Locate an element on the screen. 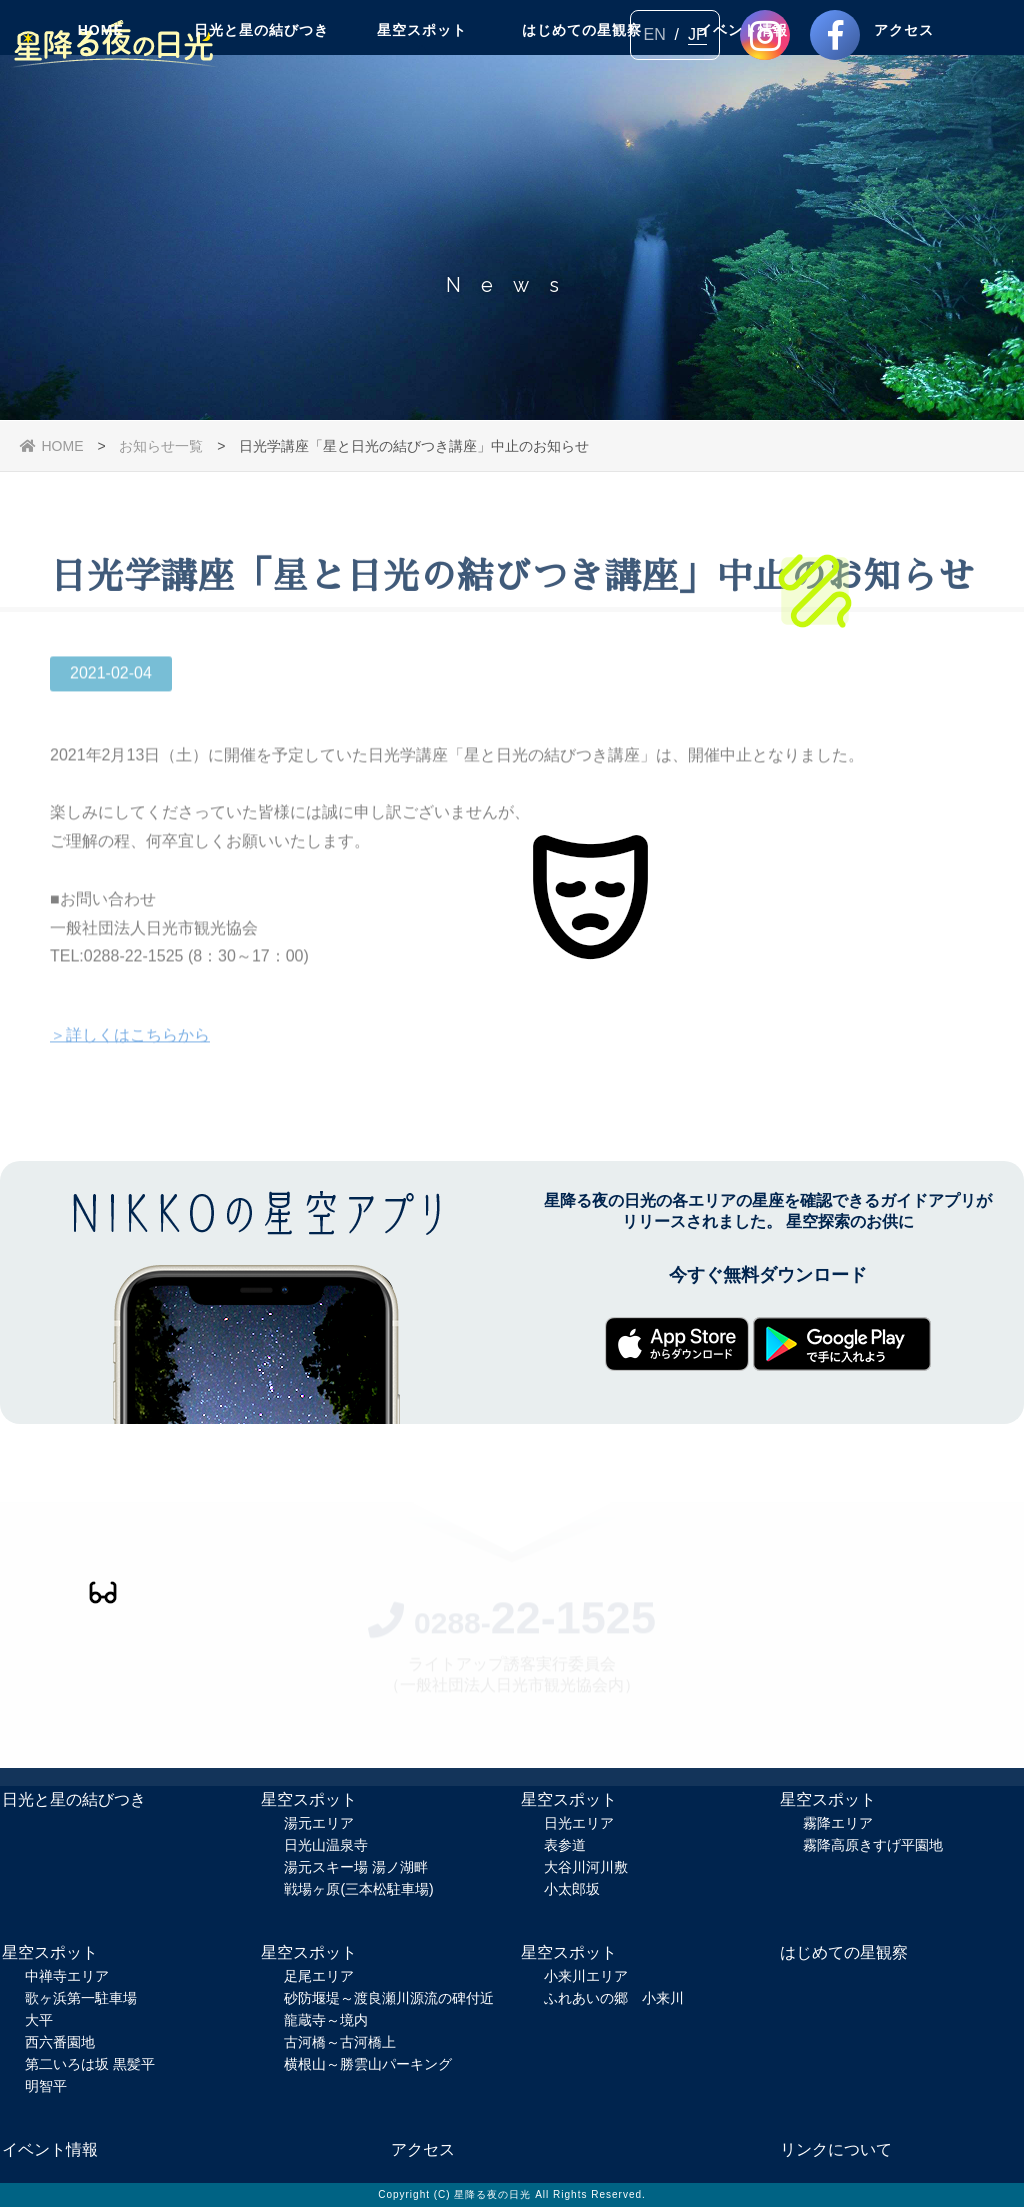 The image size is (1024, 2207). enable reading mode or accessibility features is located at coordinates (103, 1593).